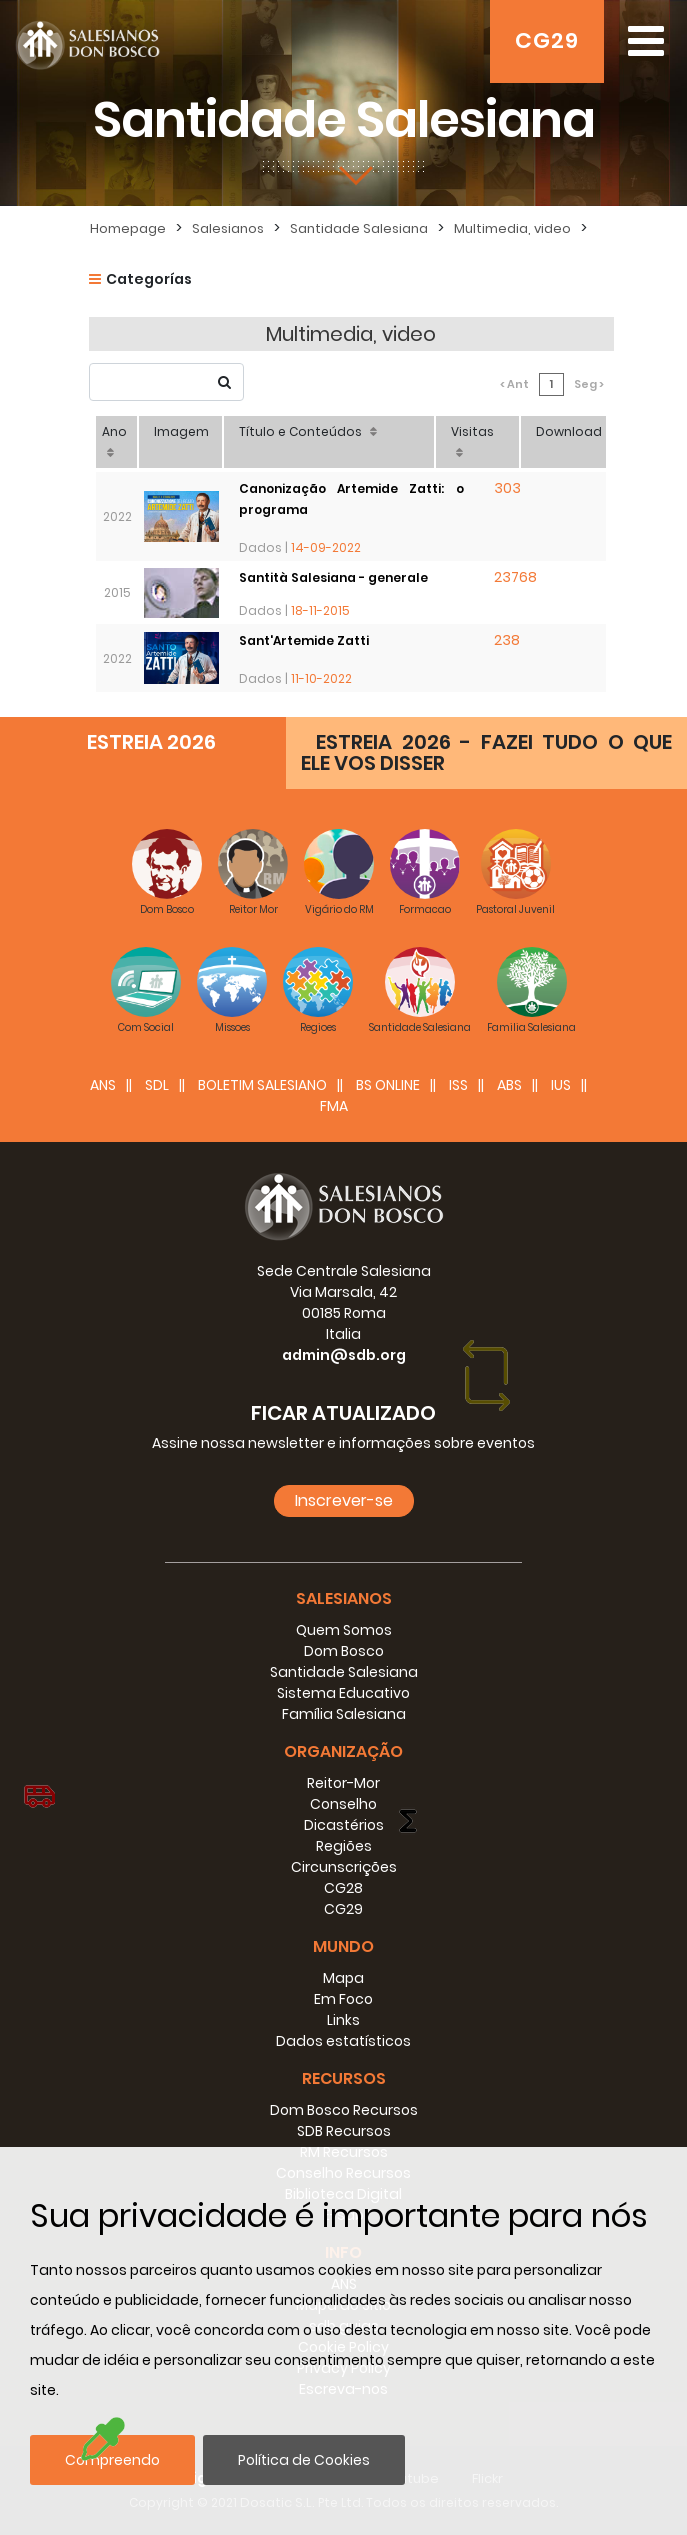  Describe the element at coordinates (39, 1796) in the screenshot. I see `track delivery or shipping status` at that location.